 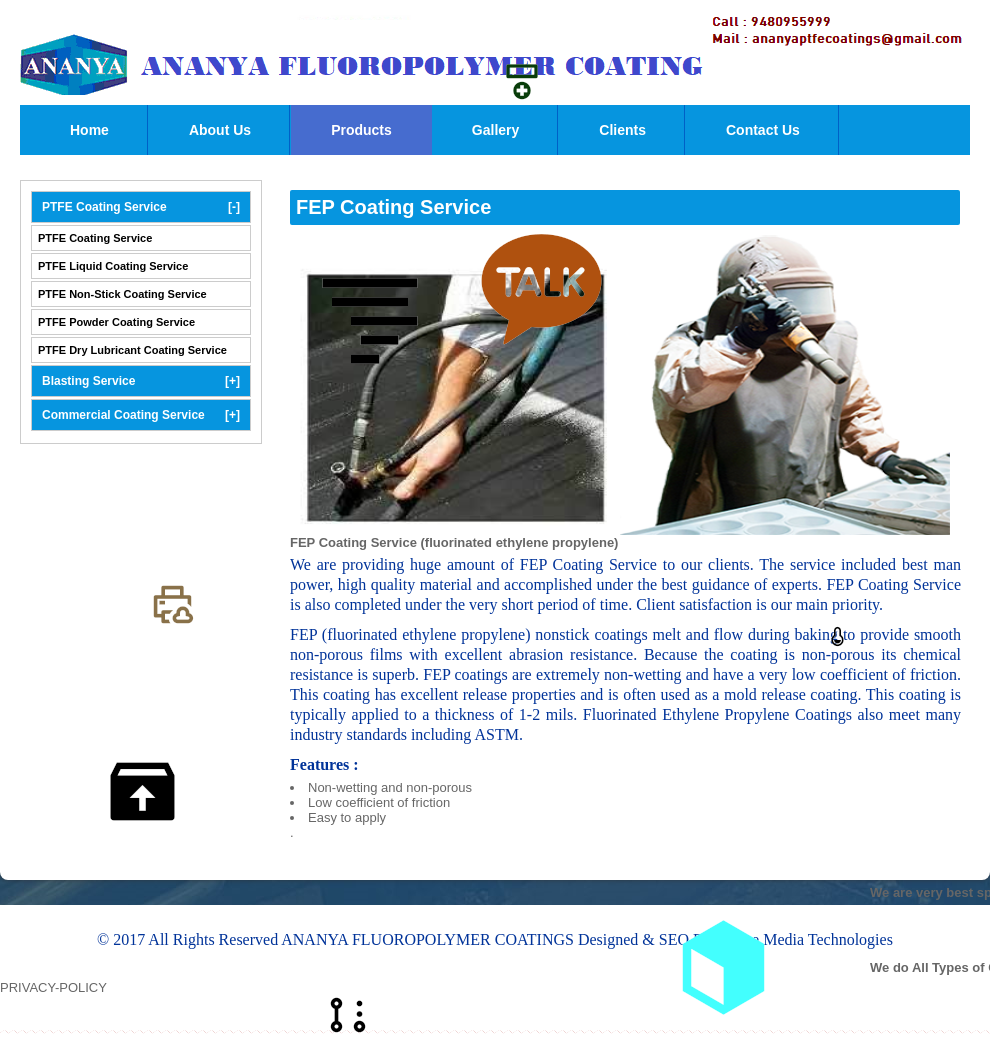 I want to click on open 3D modeling or design tools, so click(x=723, y=967).